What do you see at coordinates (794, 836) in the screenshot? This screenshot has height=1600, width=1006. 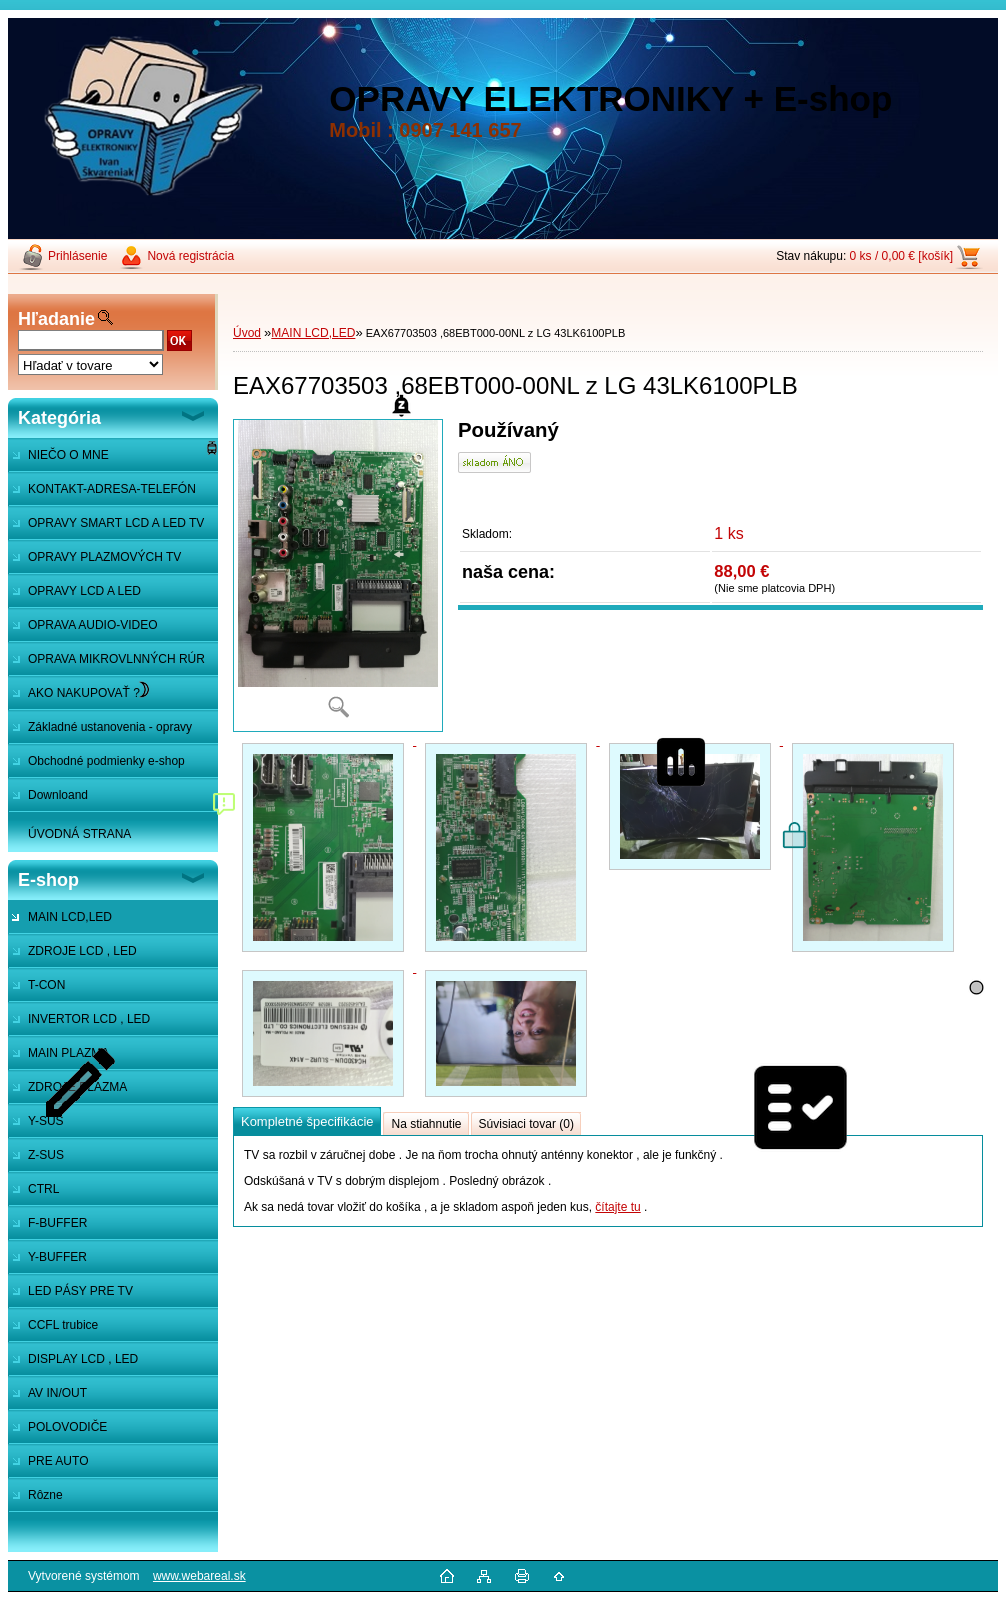 I see `indicates a locked or secured item` at bounding box center [794, 836].